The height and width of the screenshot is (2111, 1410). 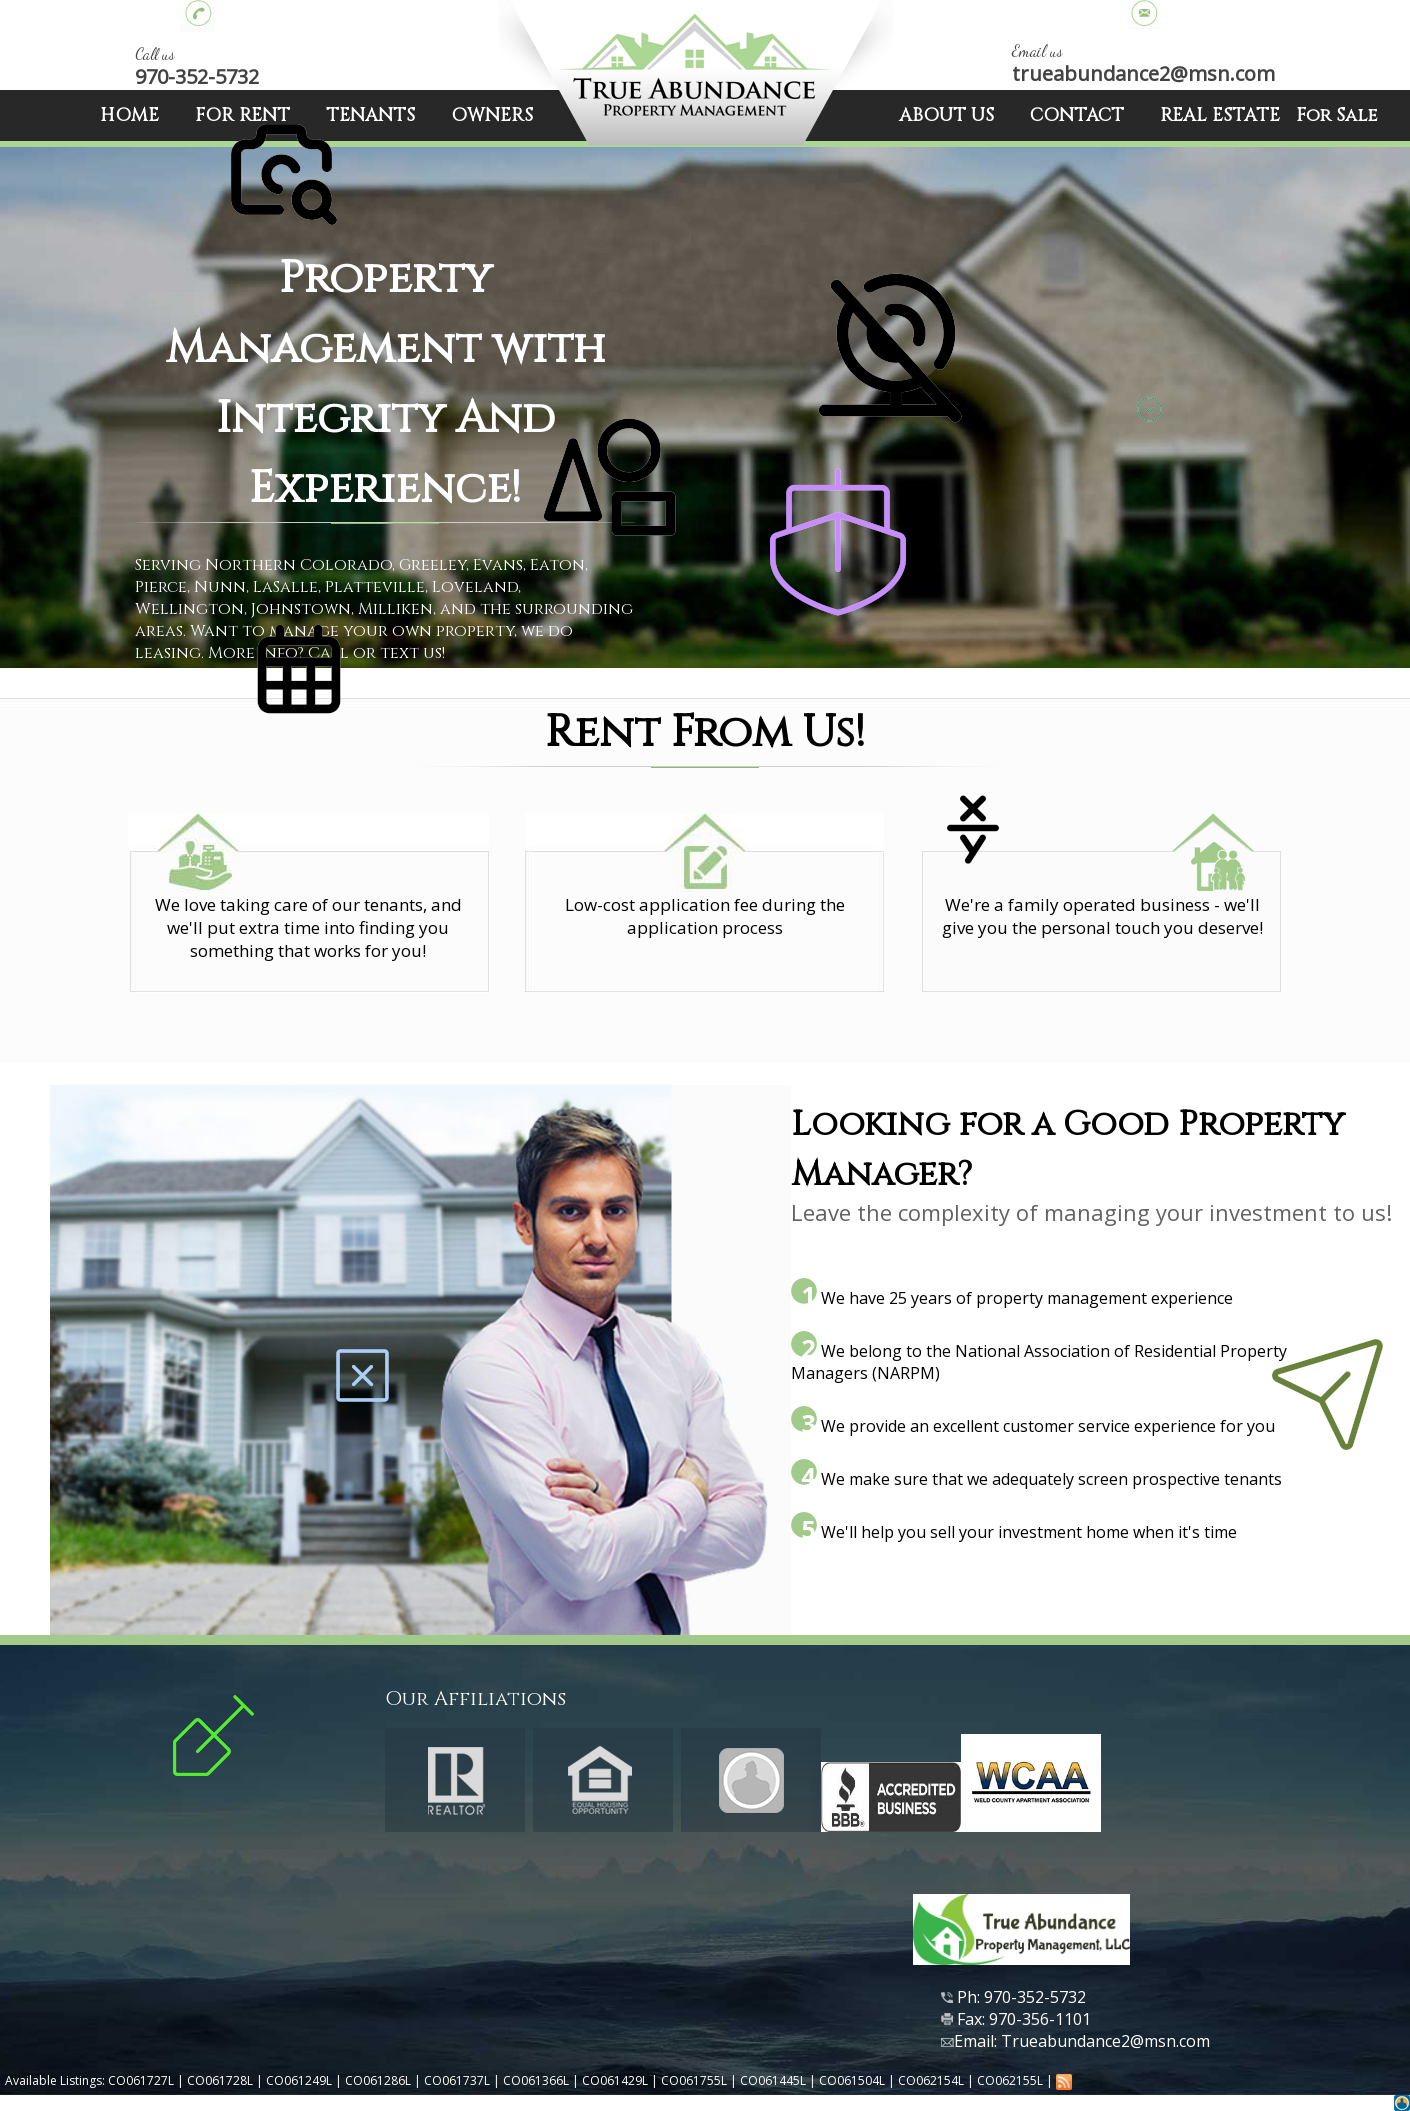 What do you see at coordinates (281, 169) in the screenshot?
I see `search photos or images` at bounding box center [281, 169].